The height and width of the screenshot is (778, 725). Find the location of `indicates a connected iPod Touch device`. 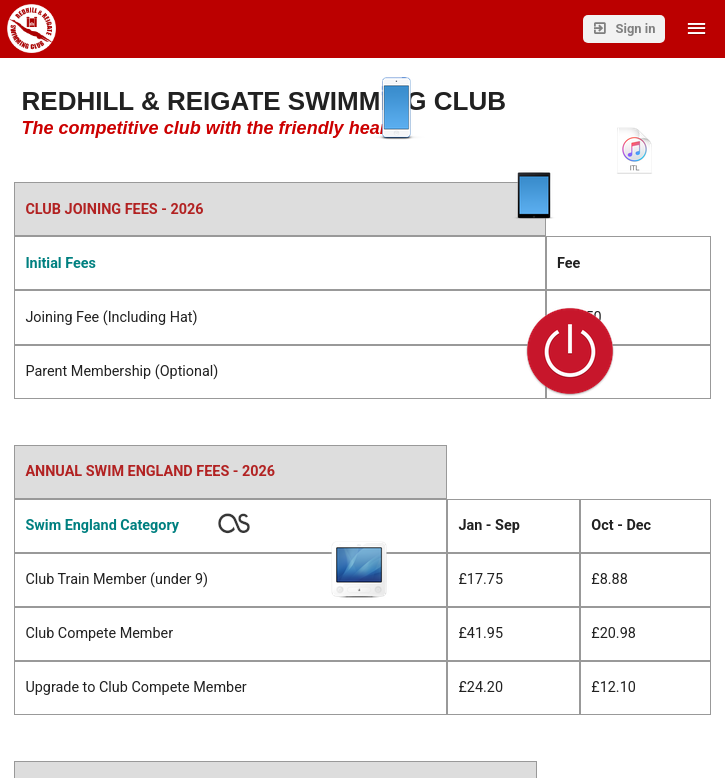

indicates a connected iPod Touch device is located at coordinates (396, 108).